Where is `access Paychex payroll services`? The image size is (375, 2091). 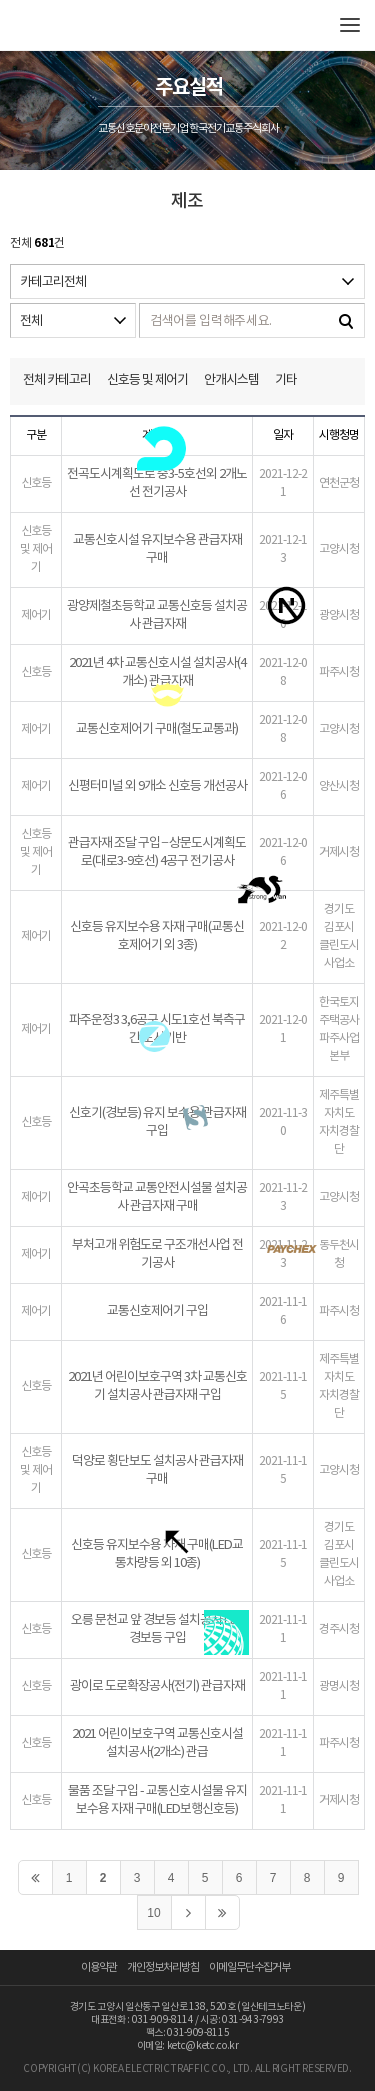 access Paychex payroll services is located at coordinates (292, 1249).